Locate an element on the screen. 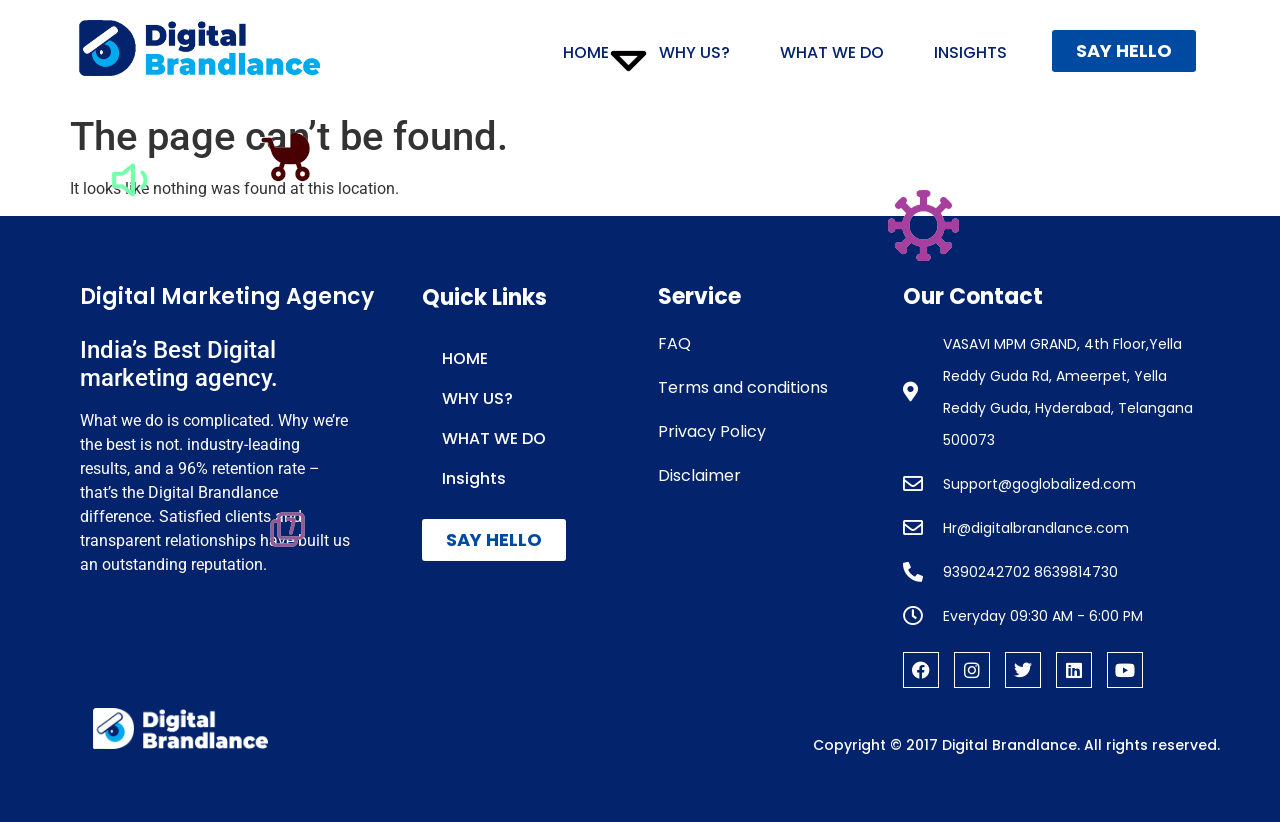 The height and width of the screenshot is (822, 1280). view item 7 in a collection or stack is located at coordinates (287, 529).